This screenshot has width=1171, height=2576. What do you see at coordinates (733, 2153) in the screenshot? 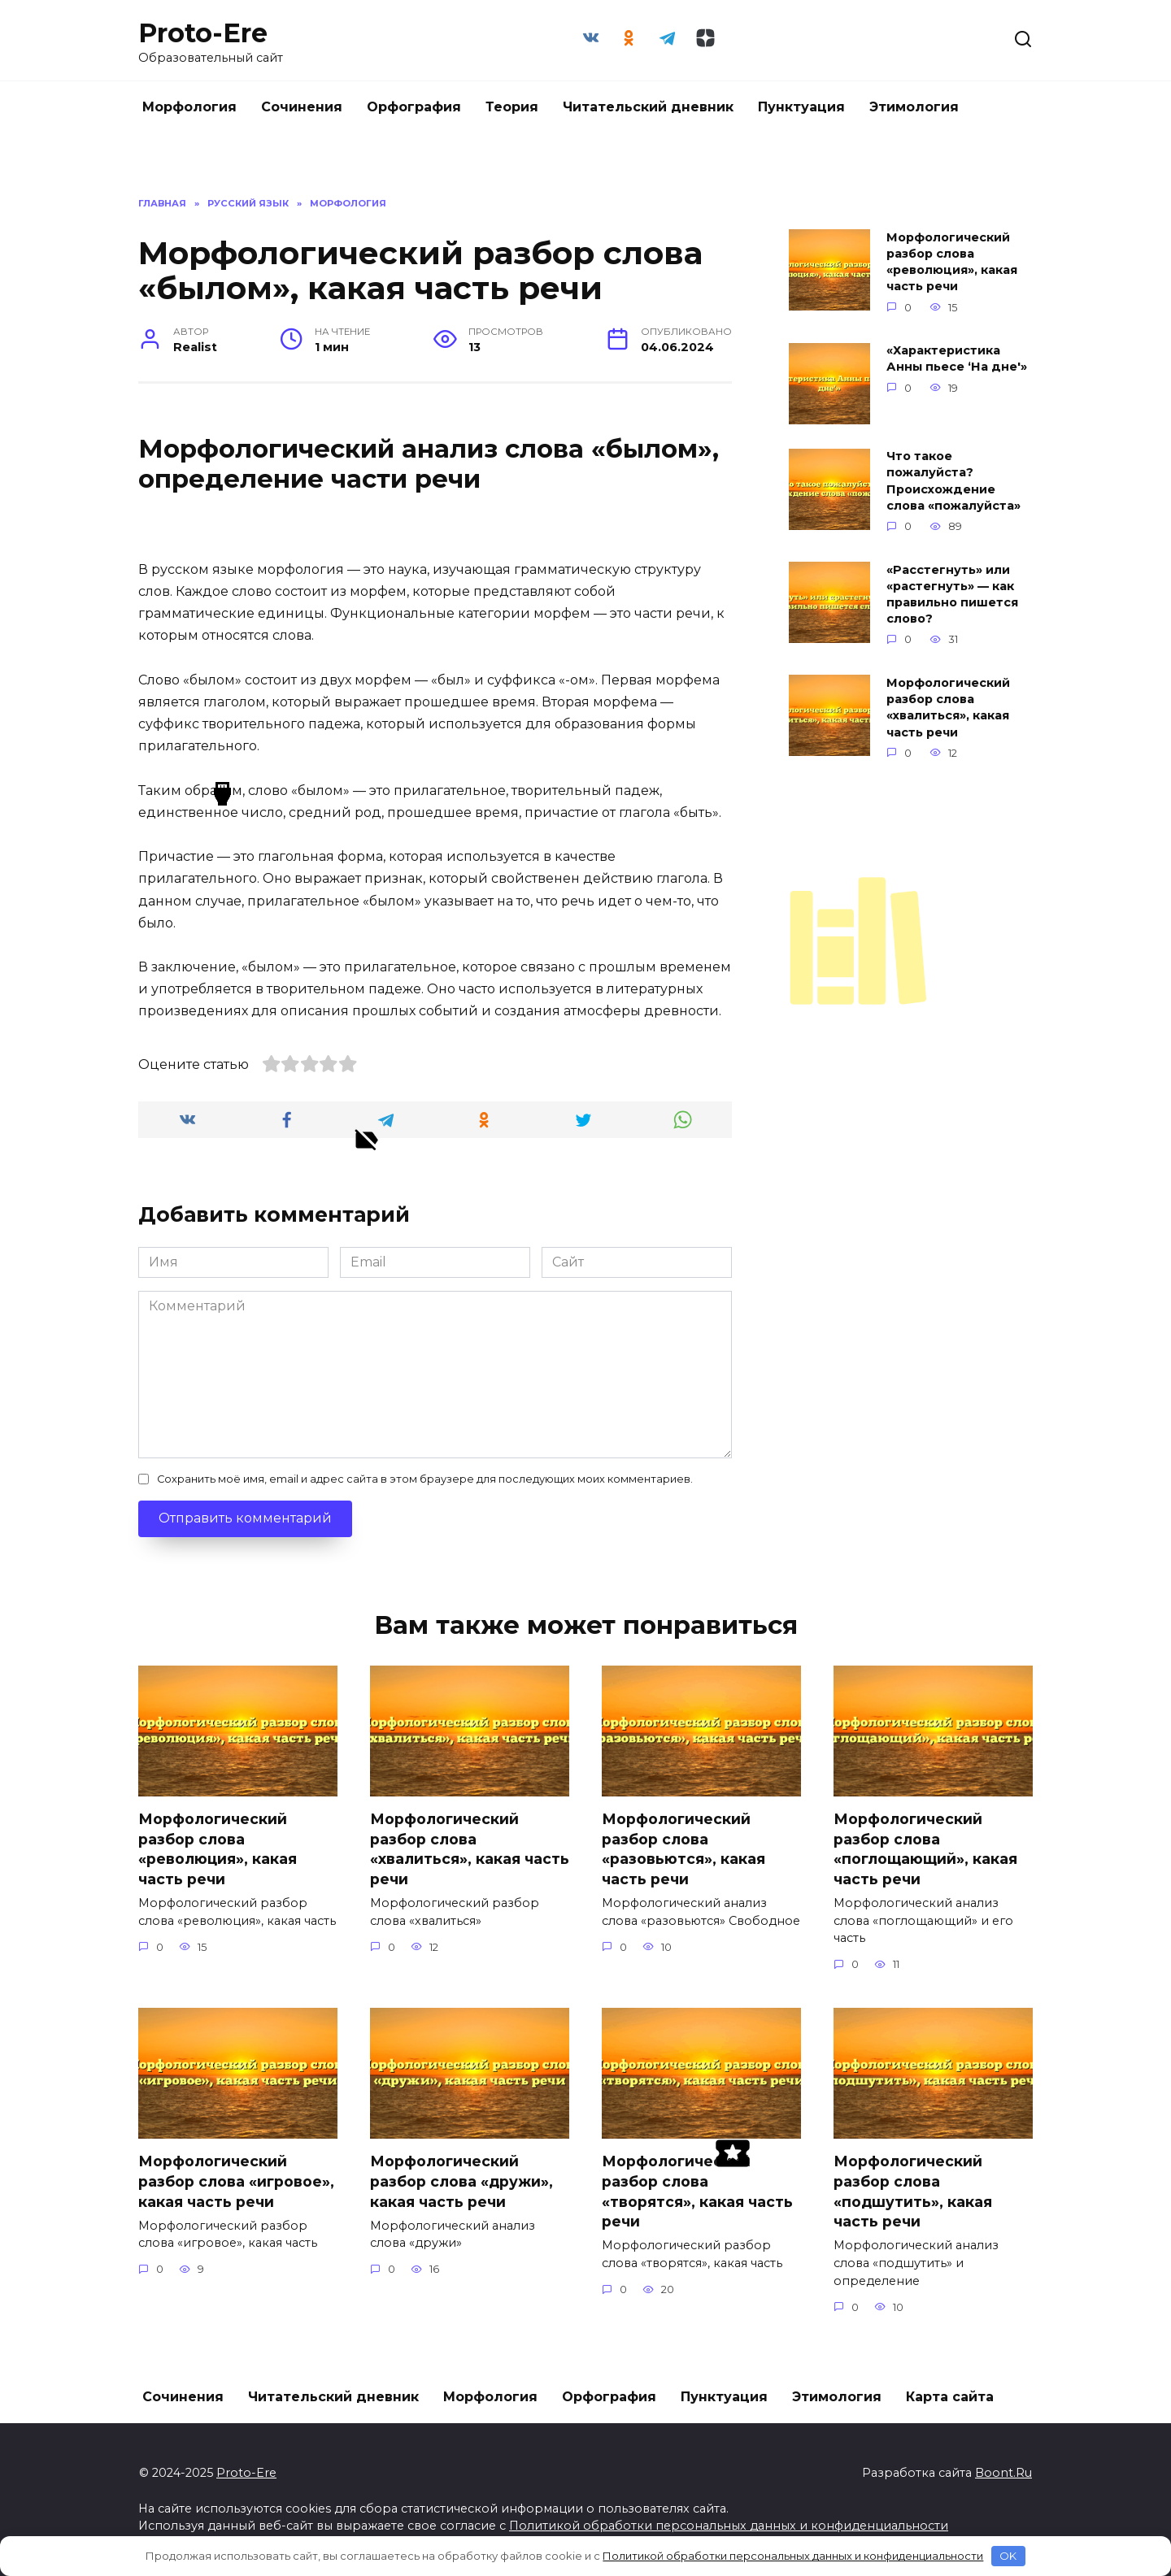
I see `browse local events and activities` at bounding box center [733, 2153].